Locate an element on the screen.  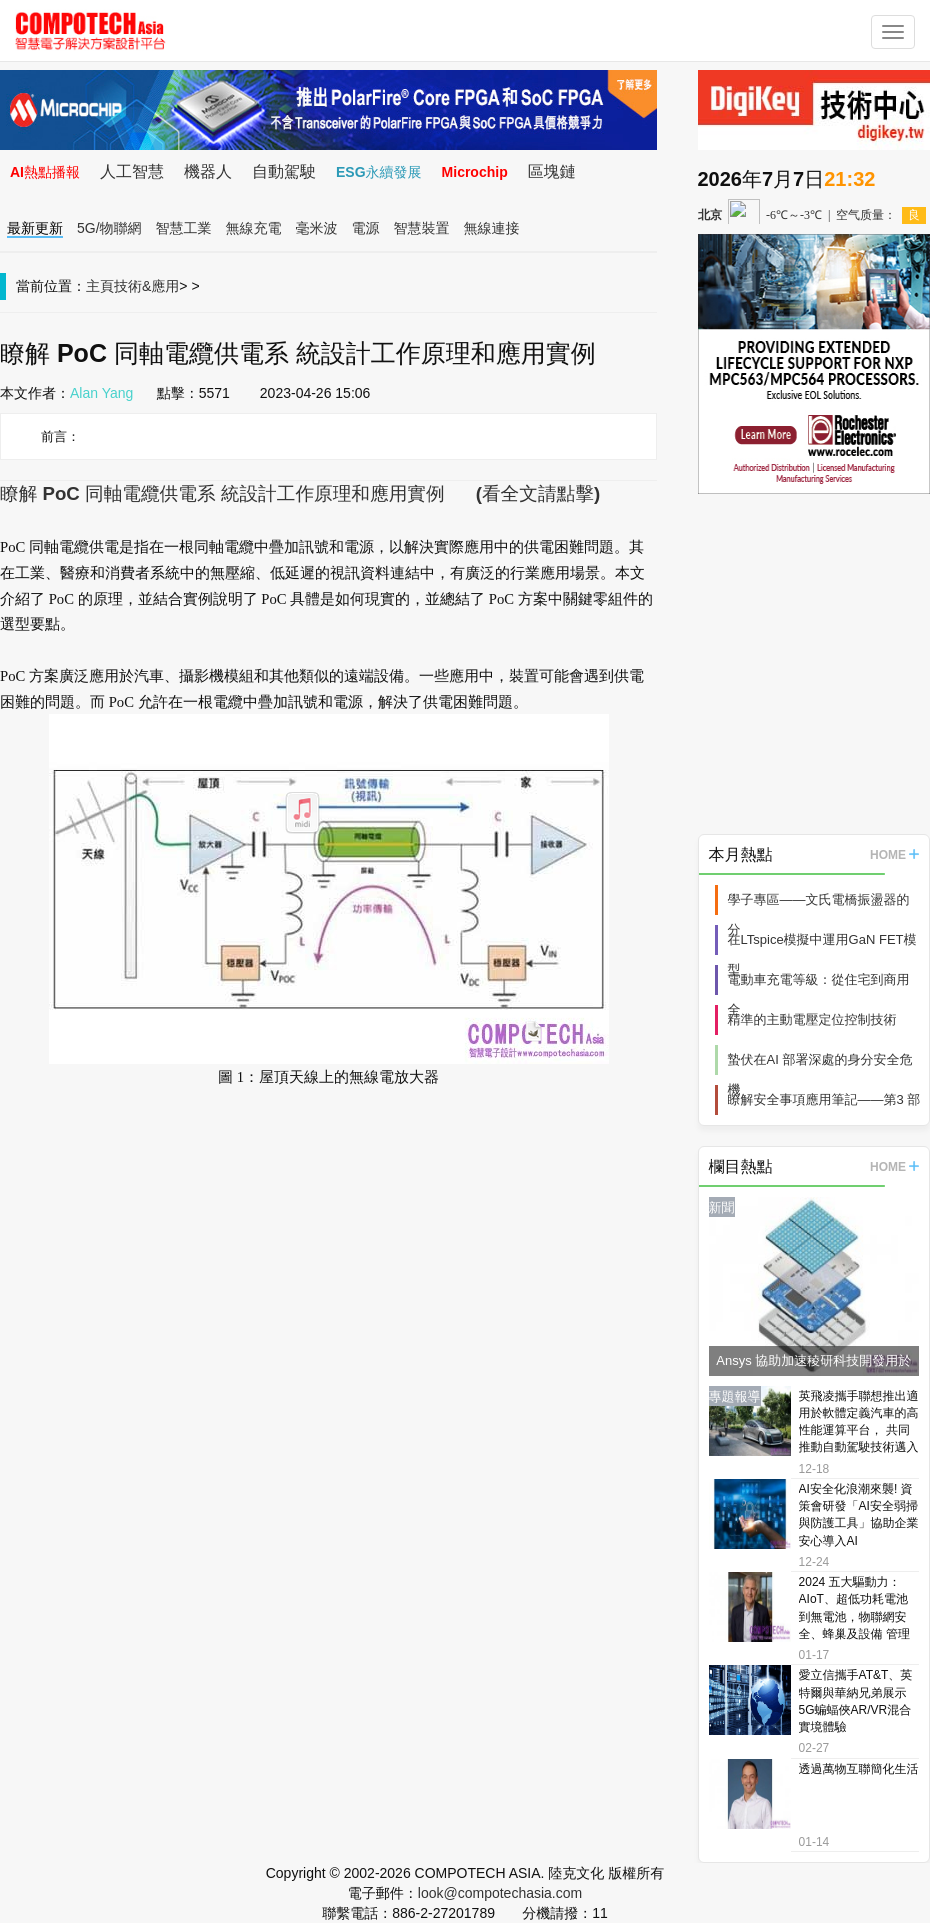
open a compressed GIMP project file is located at coordinates (533, 1031).